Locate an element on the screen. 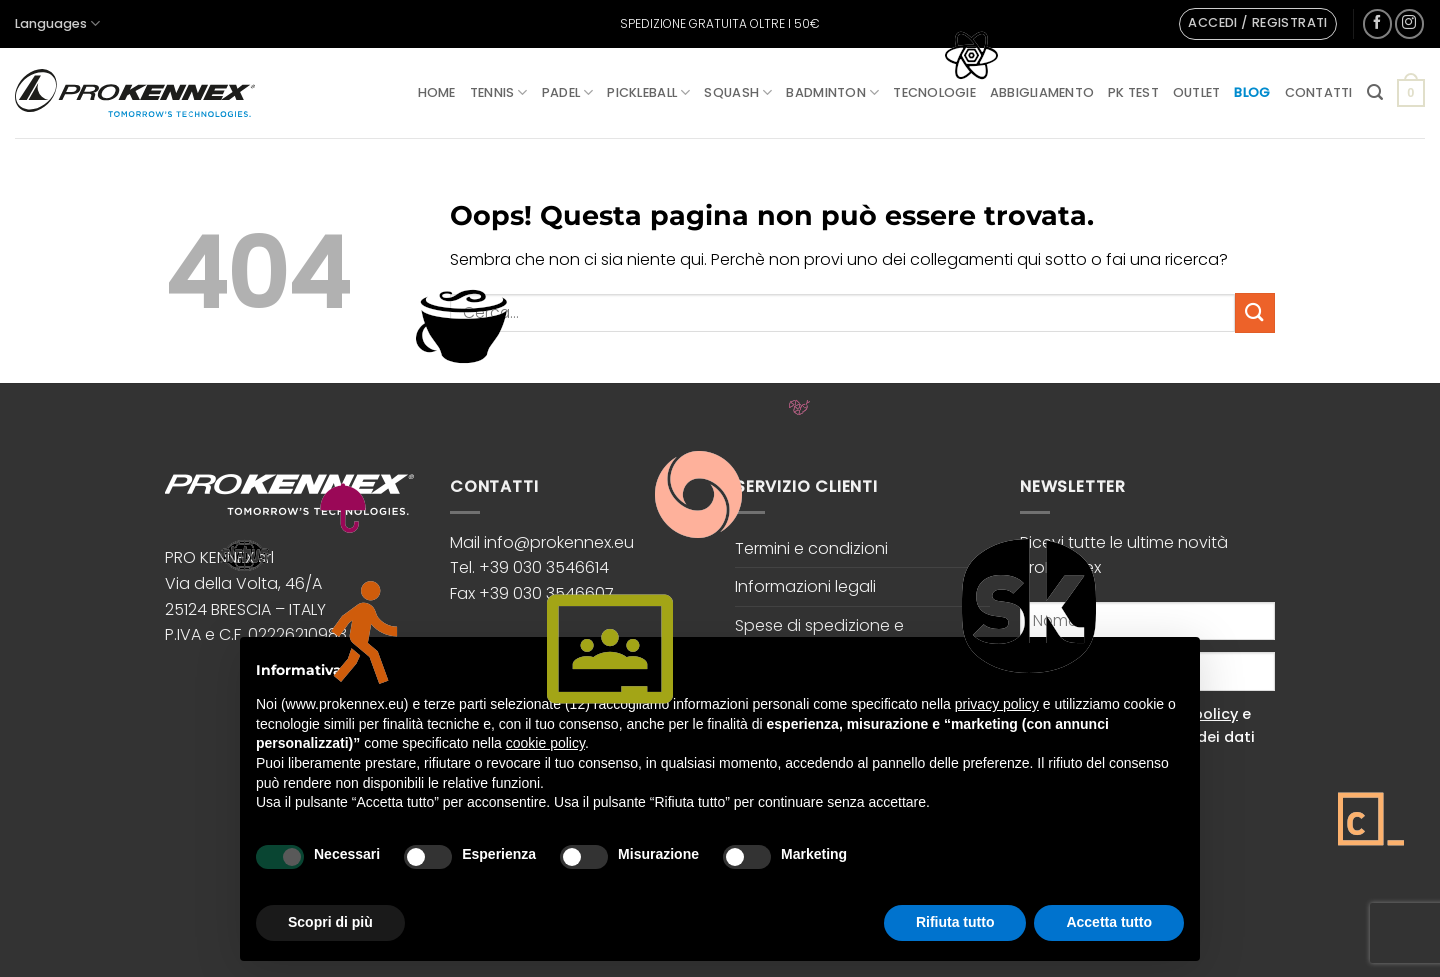  open codecademy app or website is located at coordinates (1371, 819).